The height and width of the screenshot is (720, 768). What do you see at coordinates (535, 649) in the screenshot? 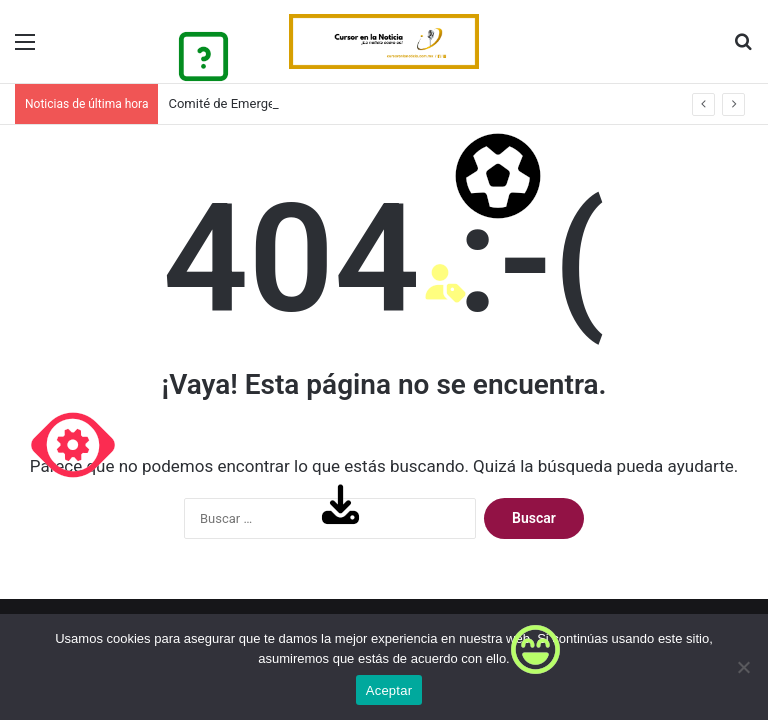
I see `add a laughing emoji reaction` at bounding box center [535, 649].